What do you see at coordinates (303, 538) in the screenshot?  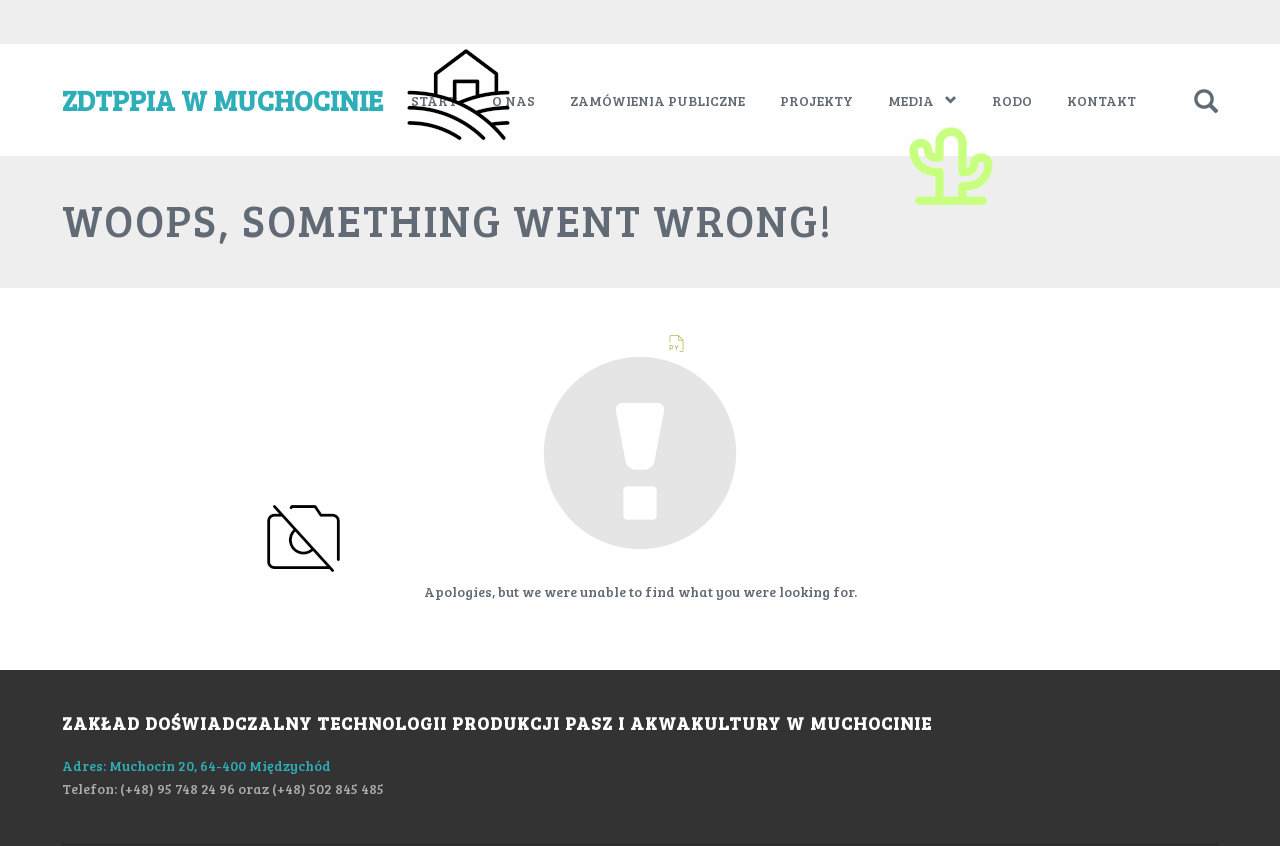 I see `camera is disabled or unavailable` at bounding box center [303, 538].